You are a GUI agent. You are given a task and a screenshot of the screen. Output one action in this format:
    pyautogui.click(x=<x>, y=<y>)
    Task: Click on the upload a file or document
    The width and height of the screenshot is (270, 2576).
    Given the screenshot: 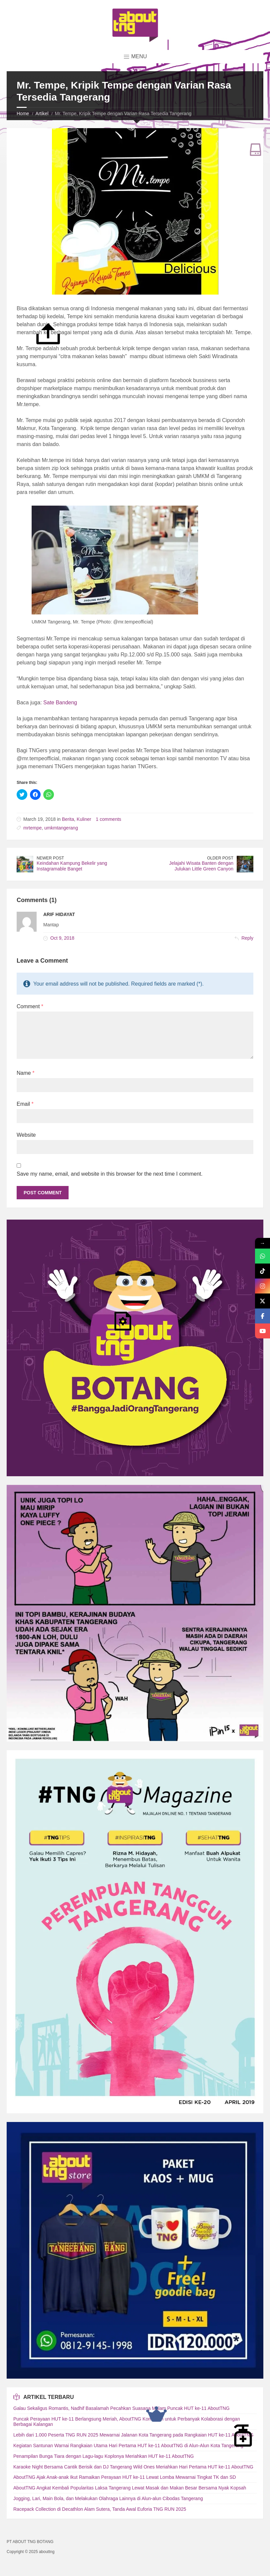 What is the action you would take?
    pyautogui.click(x=48, y=334)
    